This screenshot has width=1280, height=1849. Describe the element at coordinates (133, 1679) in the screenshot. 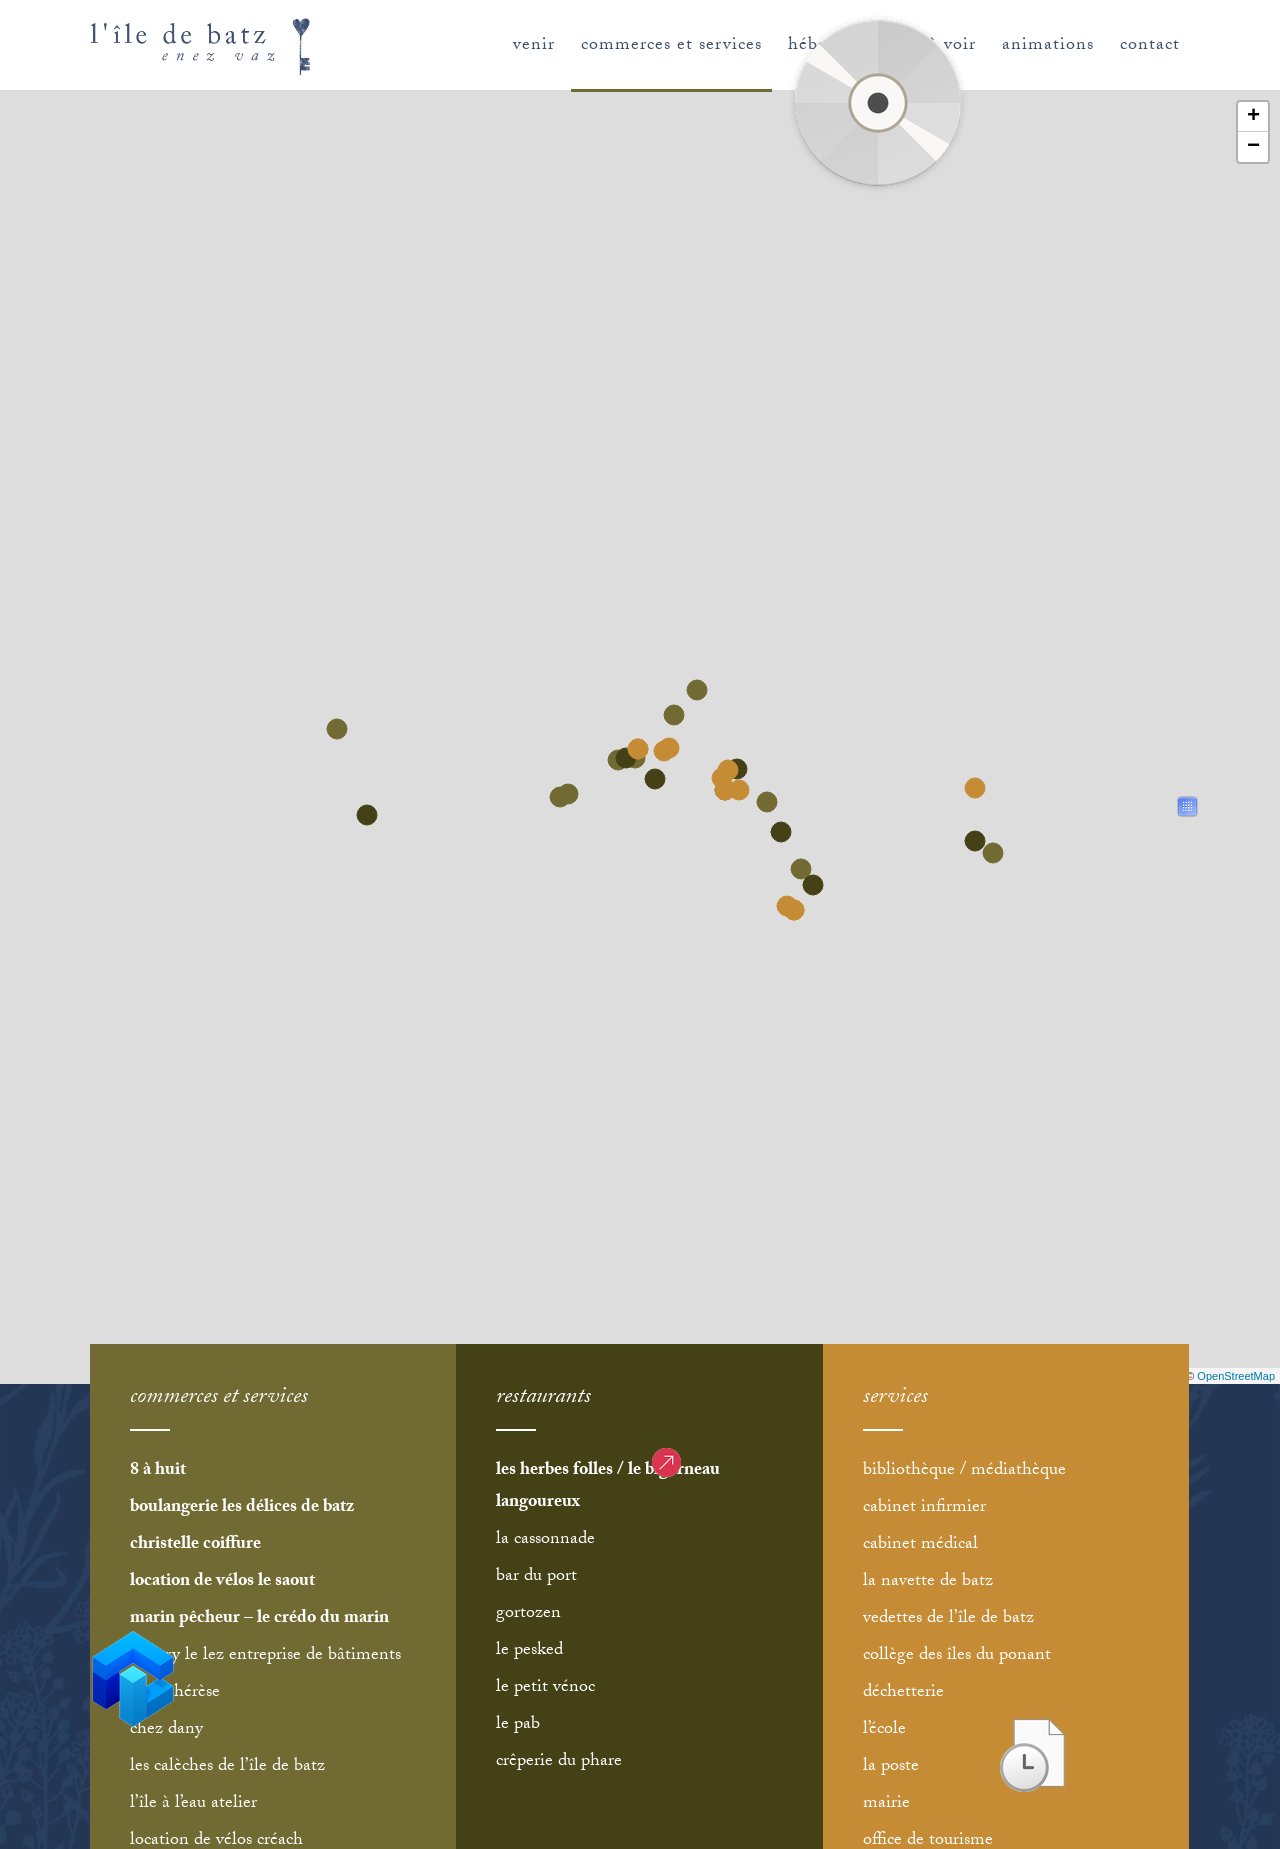

I see `open microsoft maquette app` at that location.